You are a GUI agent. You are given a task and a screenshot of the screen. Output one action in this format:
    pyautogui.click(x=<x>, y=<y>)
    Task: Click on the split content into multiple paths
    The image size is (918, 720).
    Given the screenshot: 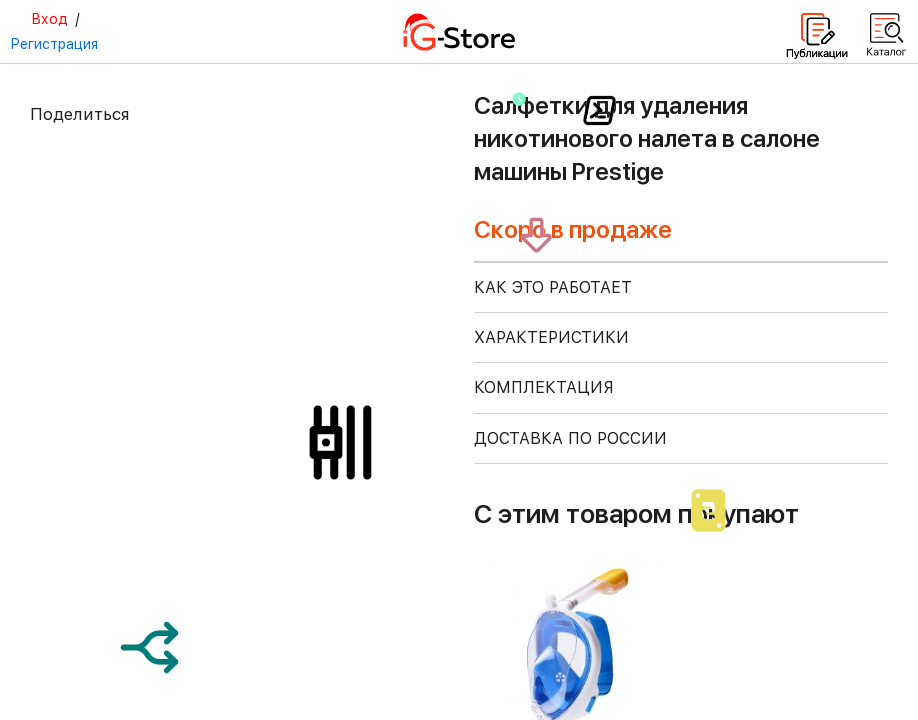 What is the action you would take?
    pyautogui.click(x=149, y=647)
    